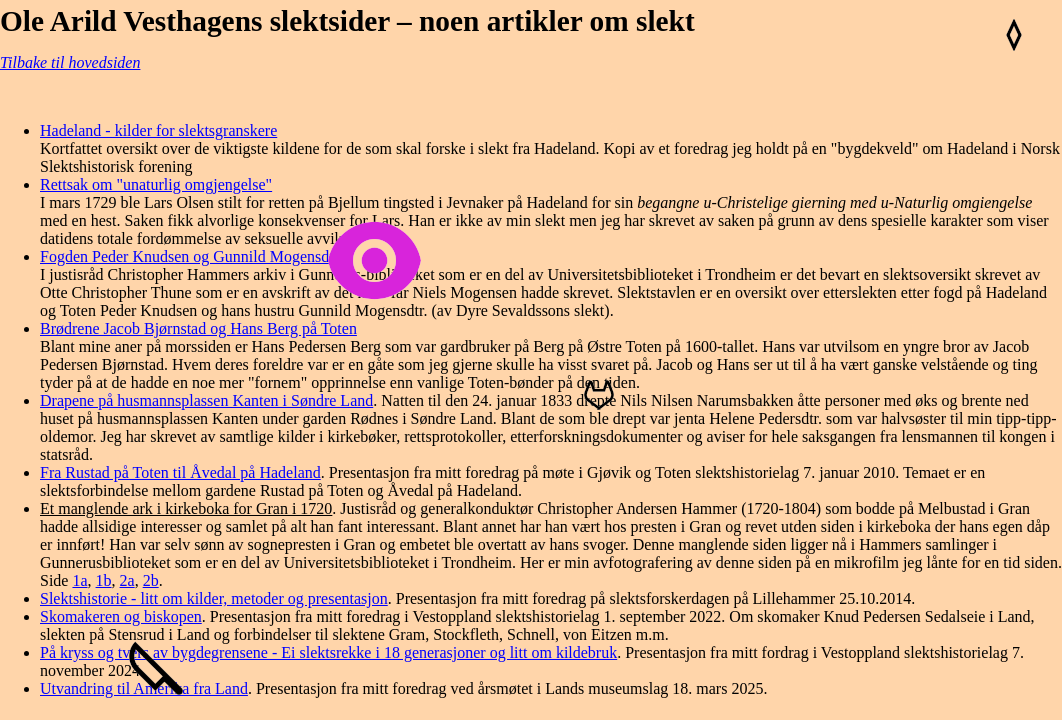 This screenshot has height=720, width=1062. I want to click on open GitLab repository, so click(599, 395).